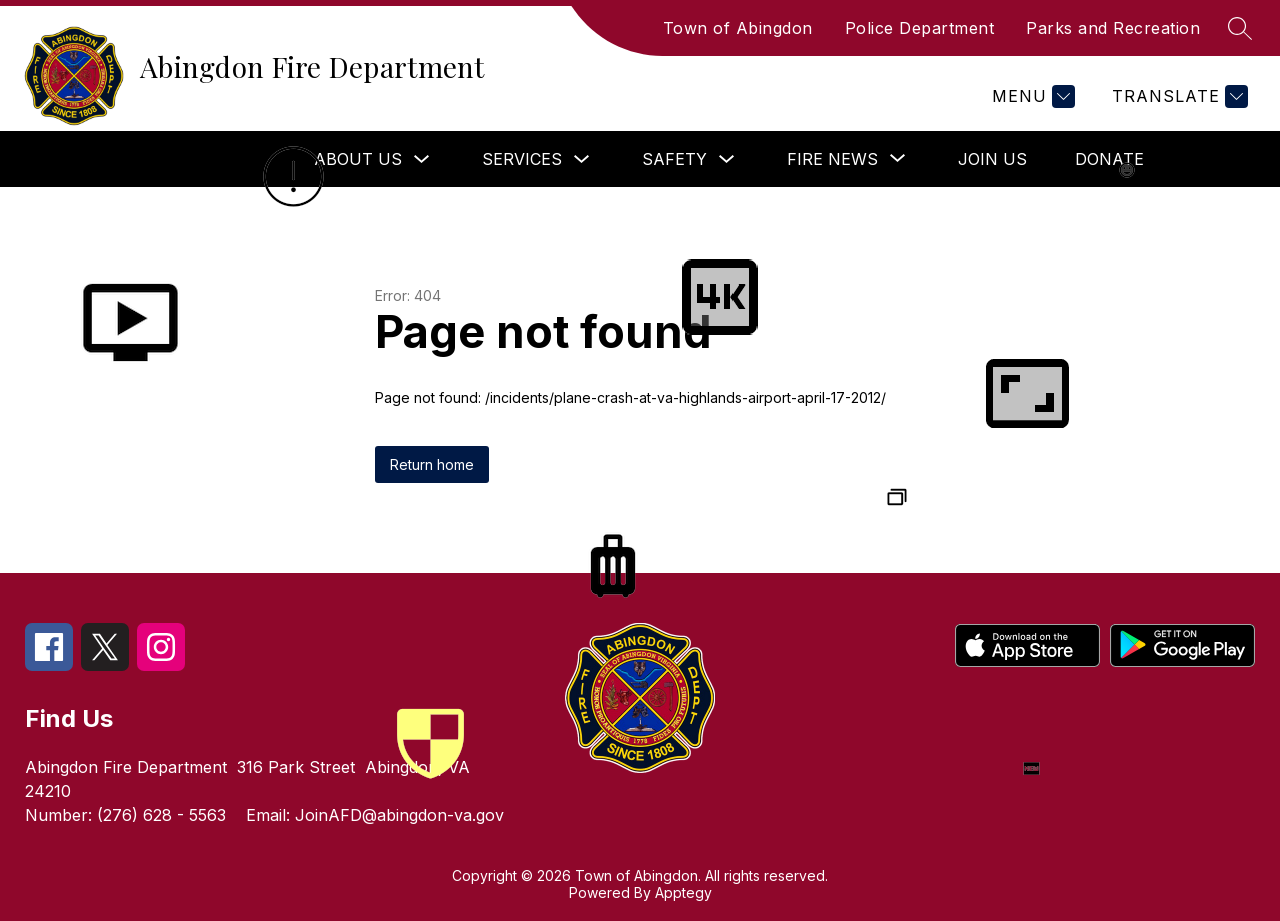 The width and height of the screenshot is (1280, 921). What do you see at coordinates (897, 497) in the screenshot?
I see `view stacked cards or layers` at bounding box center [897, 497].